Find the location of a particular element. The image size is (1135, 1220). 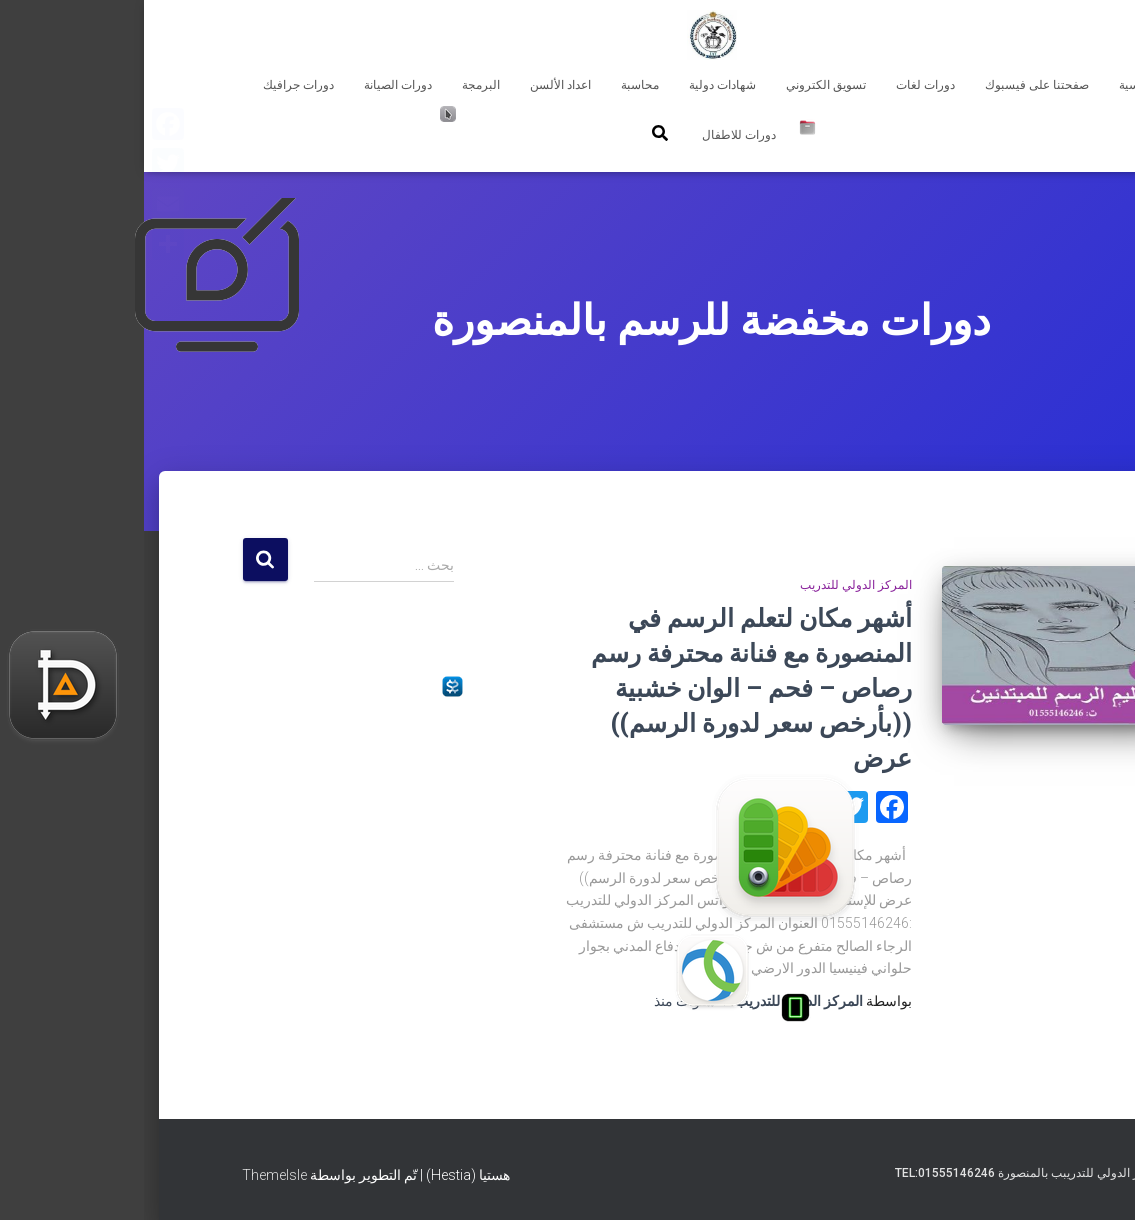

open cursor preferences settings is located at coordinates (448, 114).